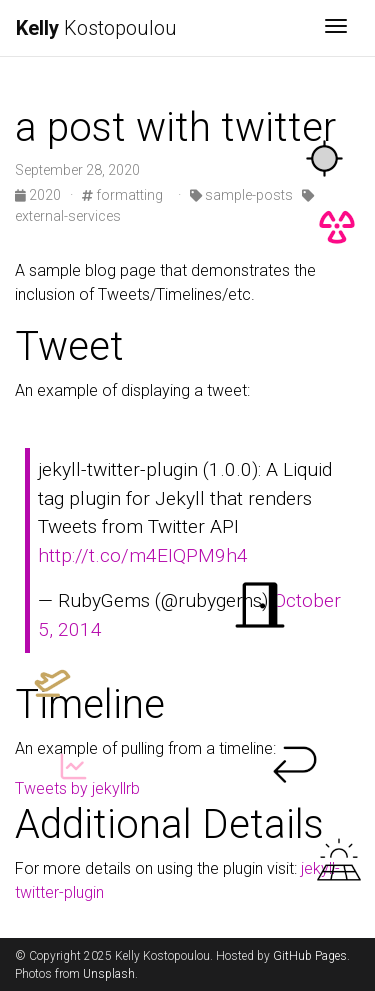 This screenshot has width=375, height=991. Describe the element at coordinates (73, 766) in the screenshot. I see `view analytics and trends` at that location.